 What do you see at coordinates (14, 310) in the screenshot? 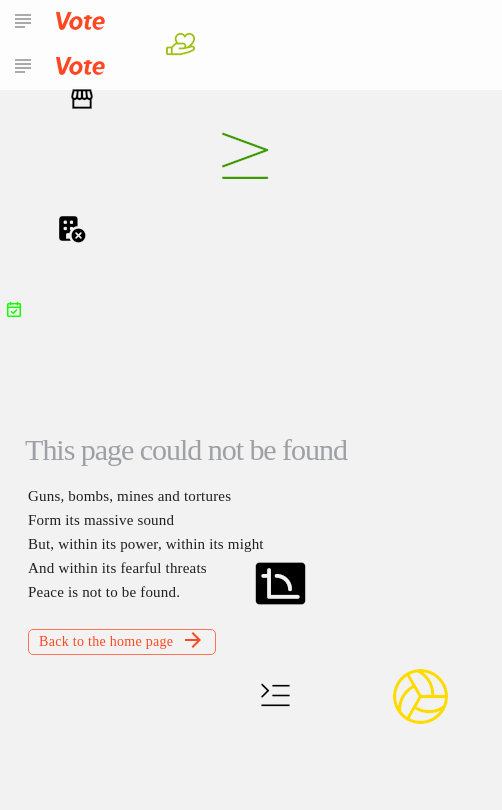
I see `confirm or complete a scheduled event` at bounding box center [14, 310].